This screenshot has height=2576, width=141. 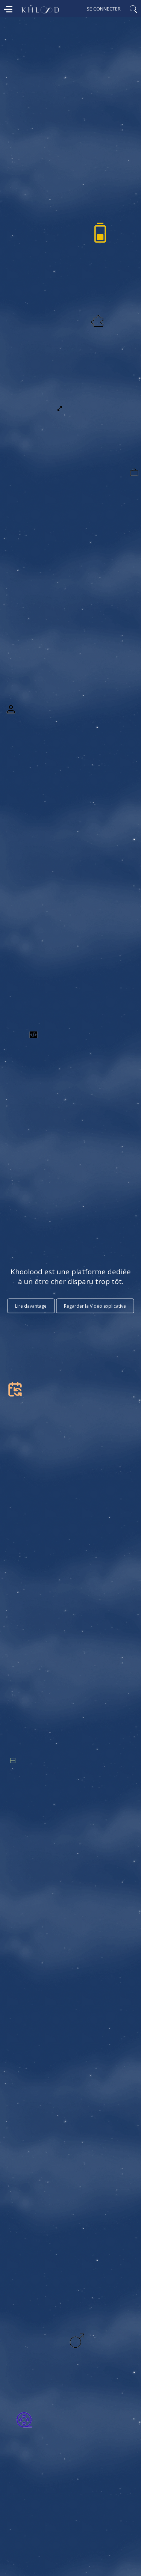 What do you see at coordinates (13, 1761) in the screenshot?
I see `split view horizontally` at bounding box center [13, 1761].